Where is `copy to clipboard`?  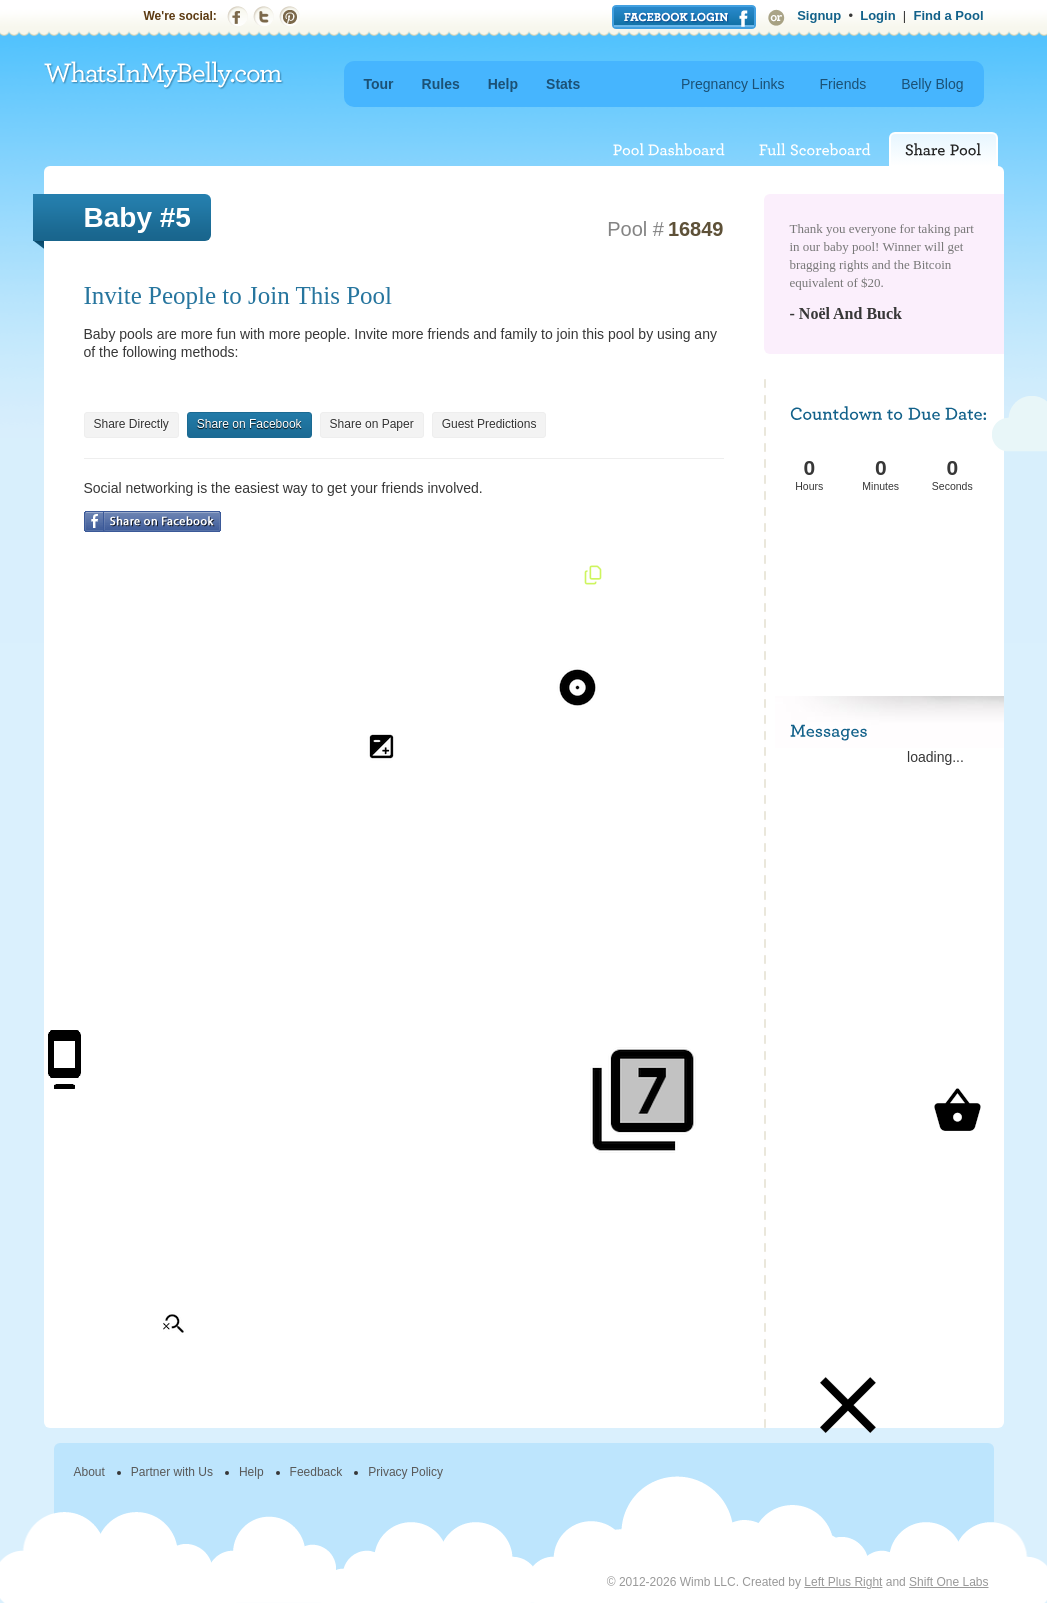 copy to clipboard is located at coordinates (593, 575).